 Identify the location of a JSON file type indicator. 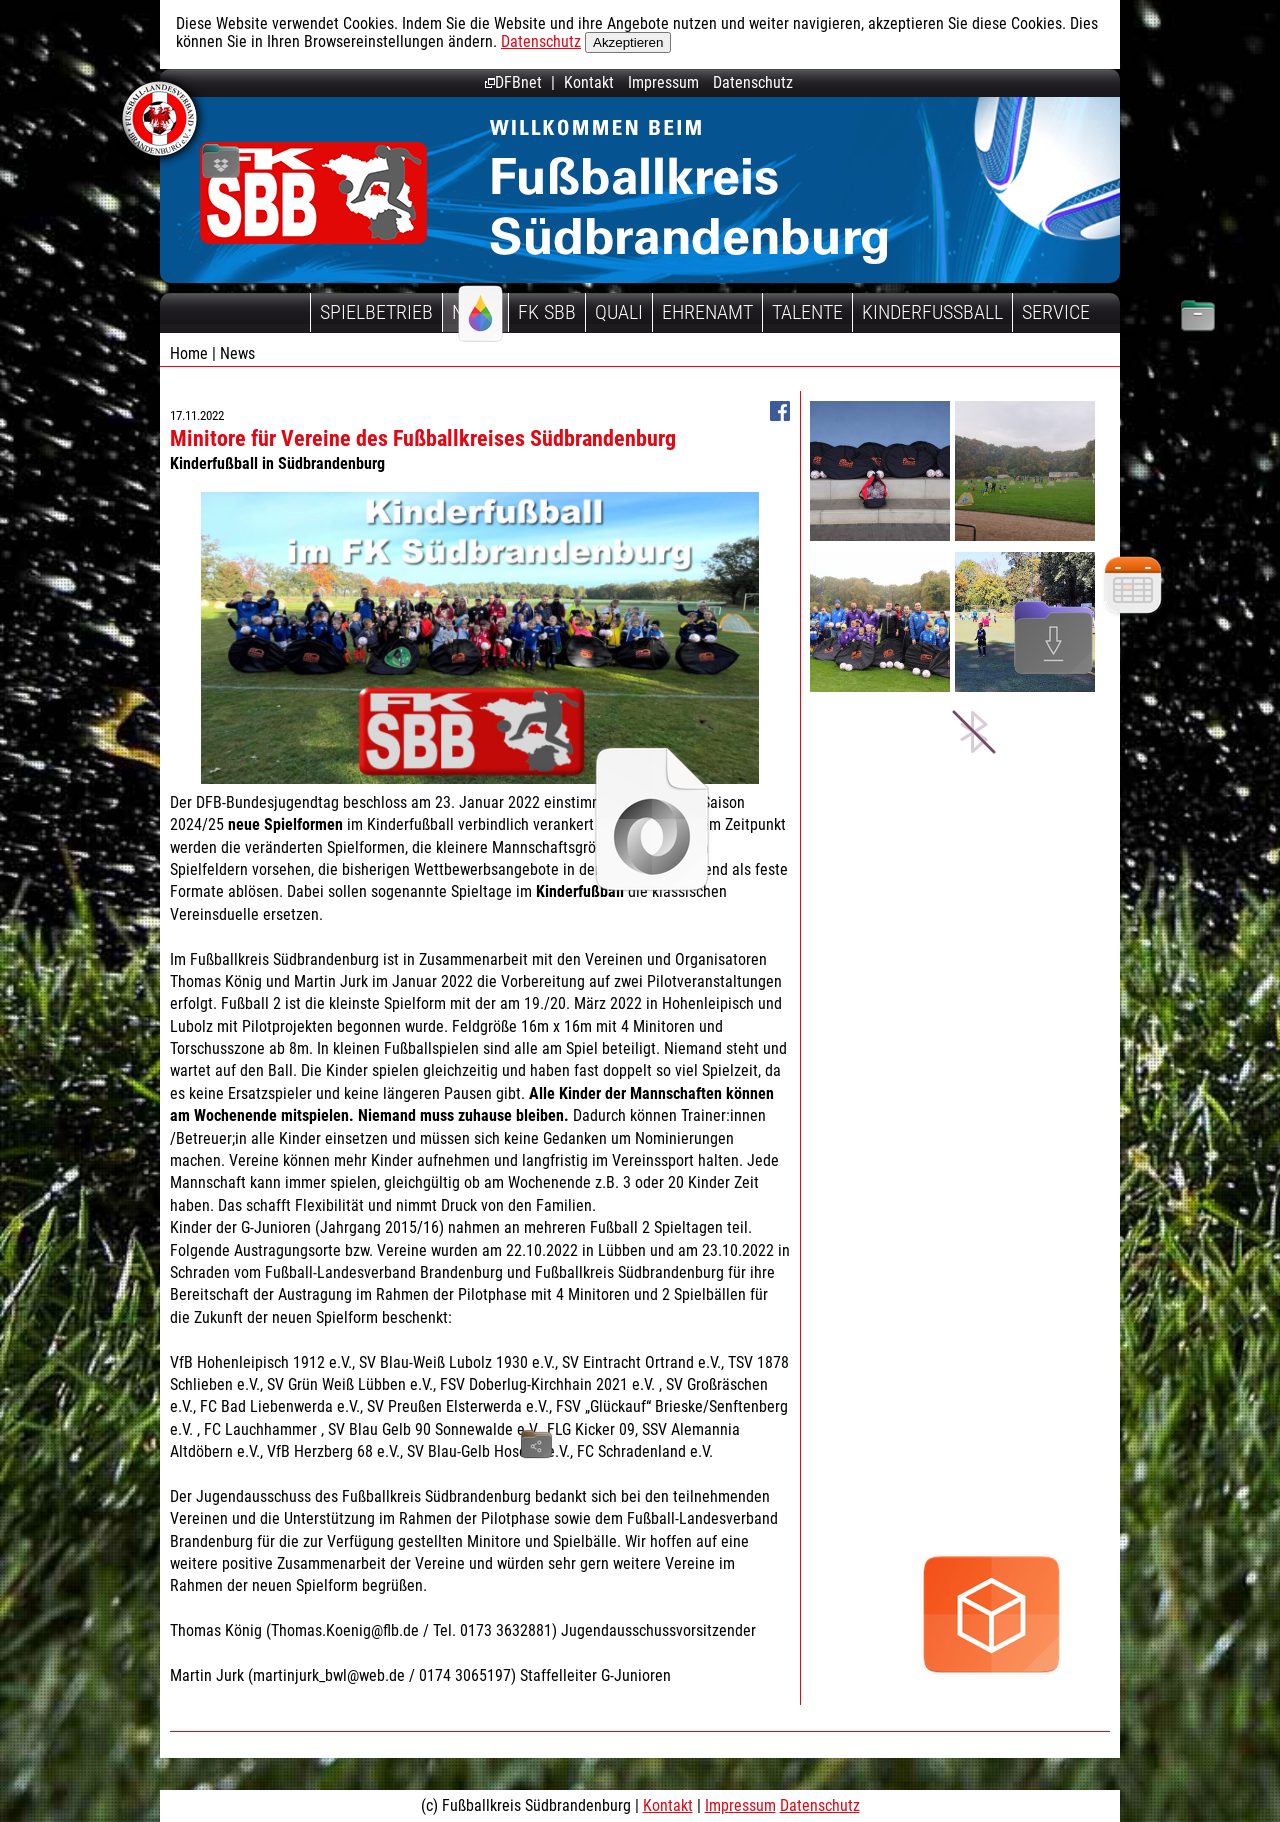
(652, 819).